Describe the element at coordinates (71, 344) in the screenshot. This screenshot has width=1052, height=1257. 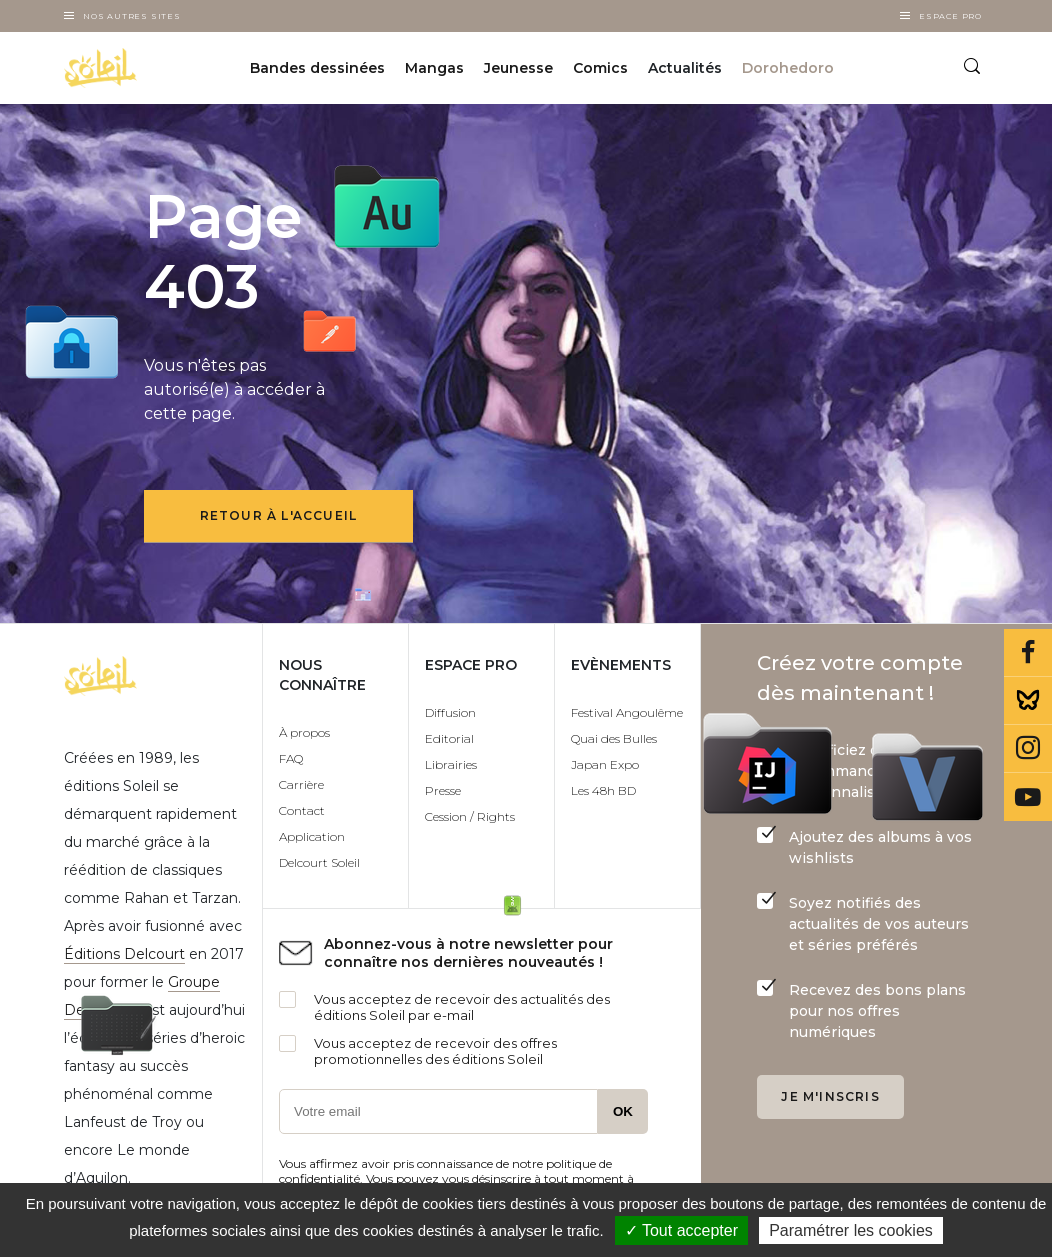
I see `access microsoft intune company portal managed files` at that location.